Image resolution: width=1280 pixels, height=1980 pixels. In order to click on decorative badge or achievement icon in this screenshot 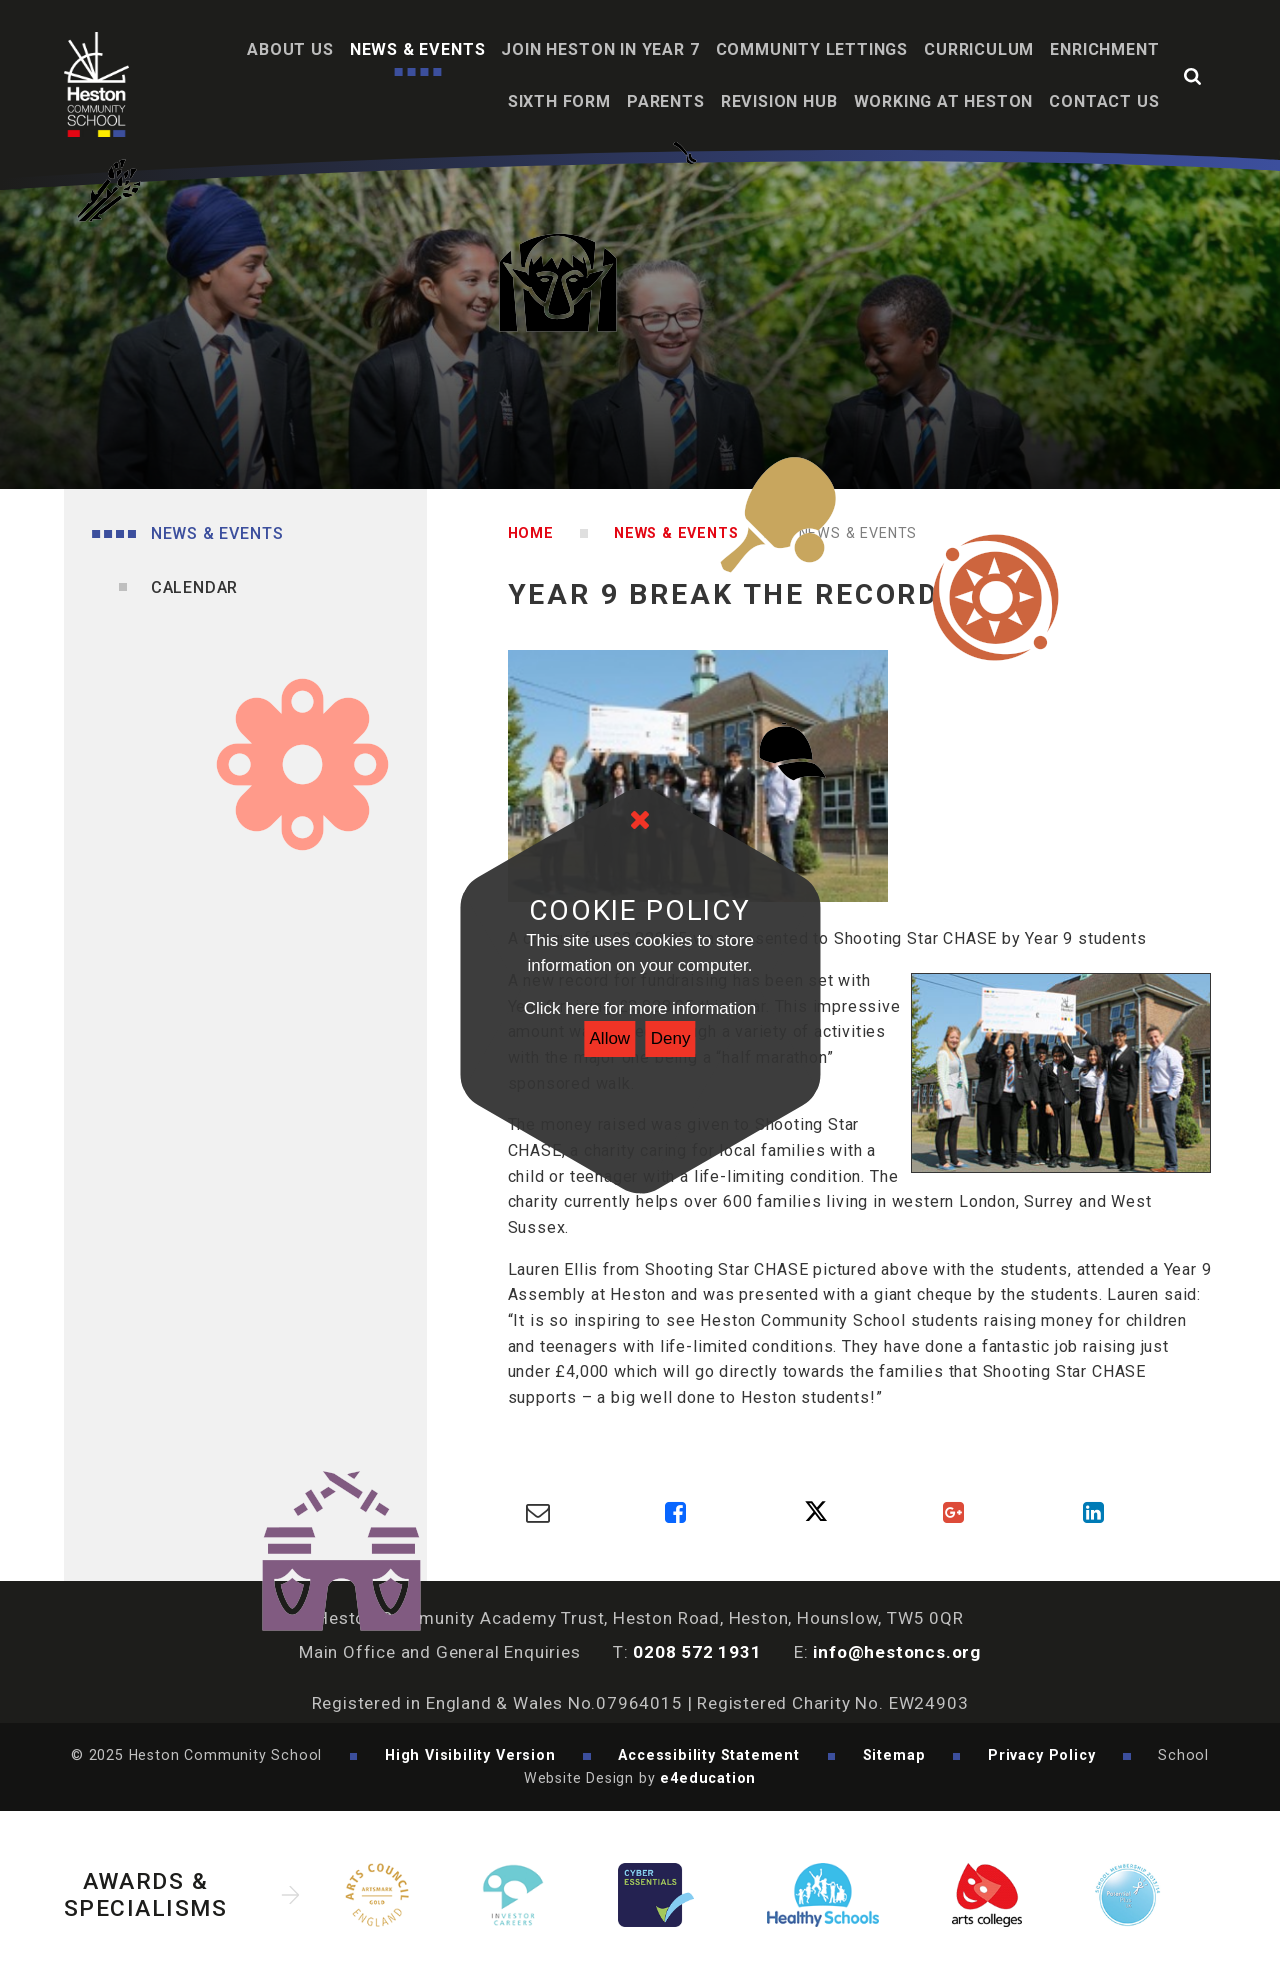, I will do `click(302, 764)`.